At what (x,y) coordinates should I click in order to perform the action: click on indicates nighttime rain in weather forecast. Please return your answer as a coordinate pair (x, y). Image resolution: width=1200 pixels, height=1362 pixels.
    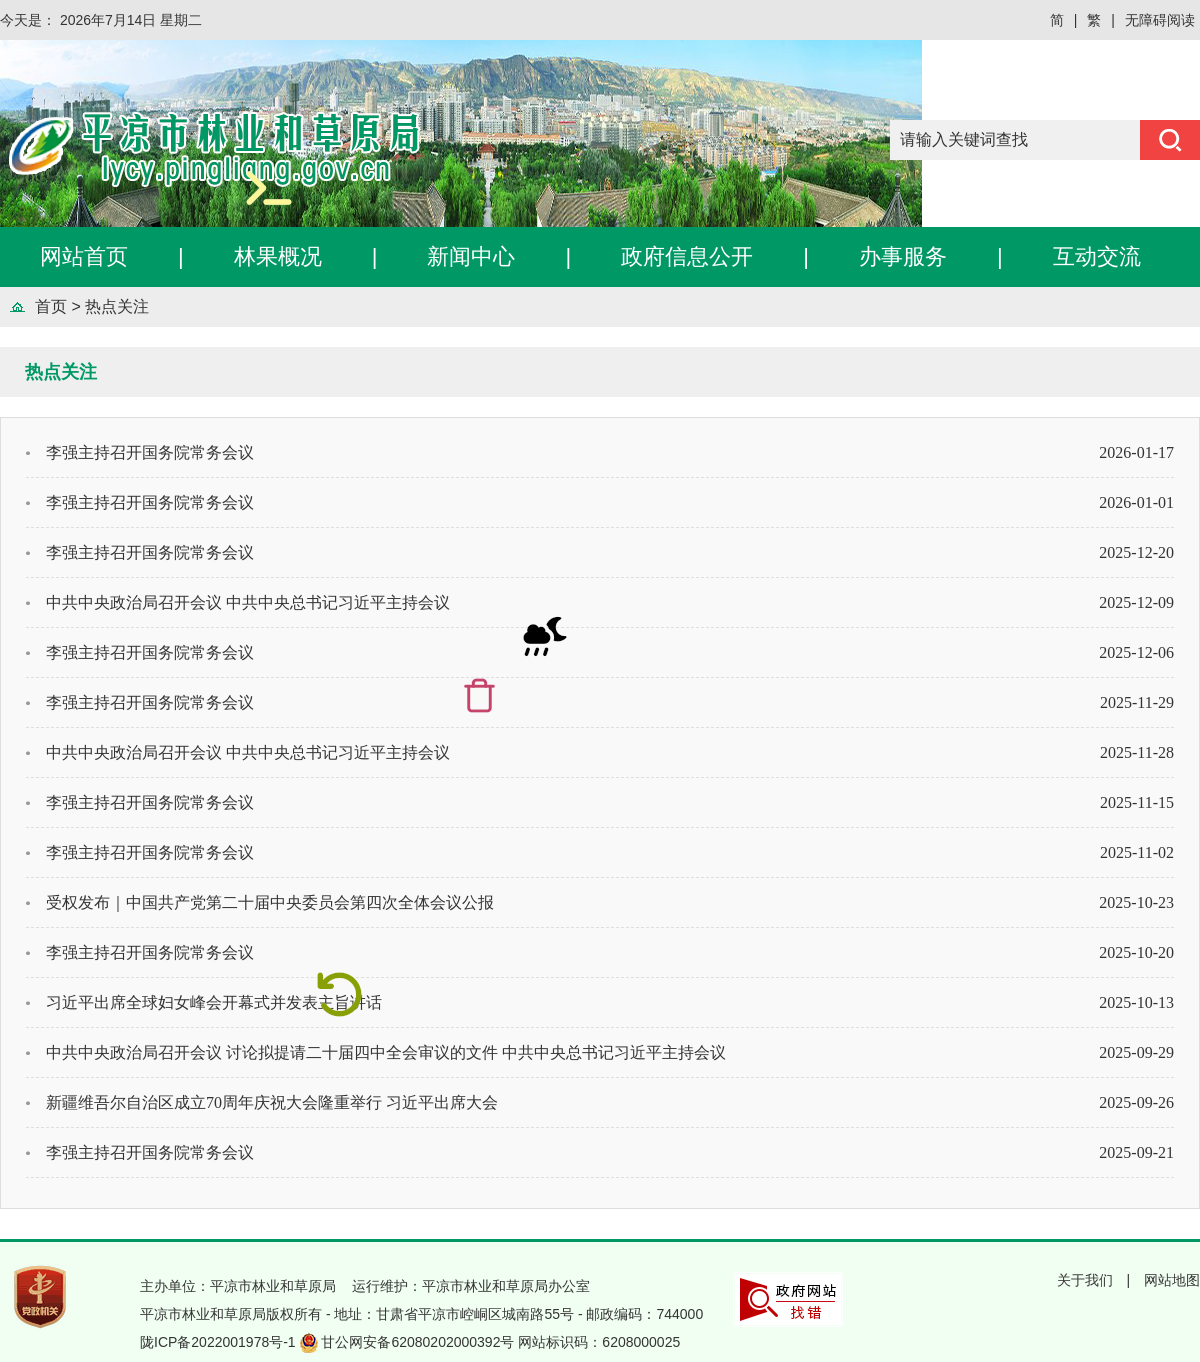
    Looking at the image, I should click on (545, 636).